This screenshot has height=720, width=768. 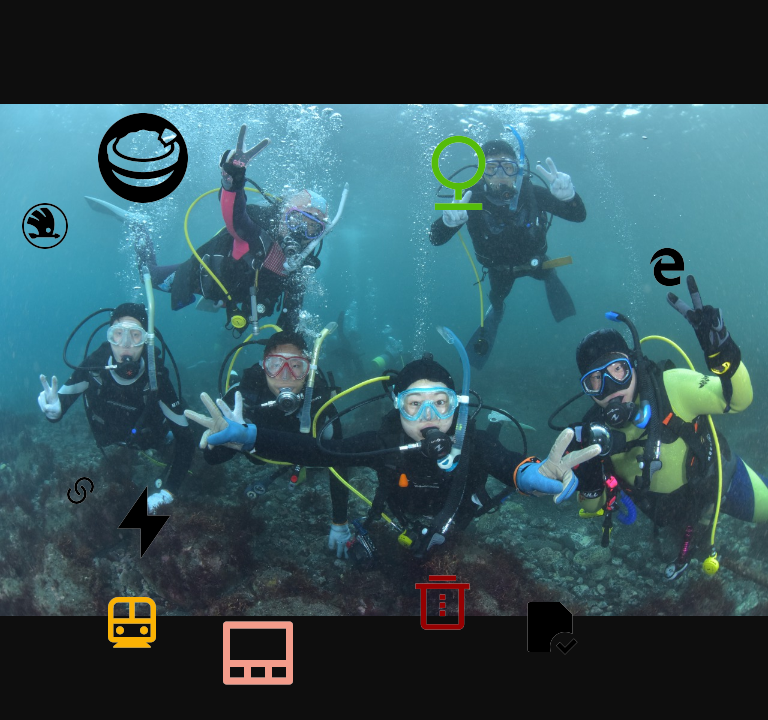 What do you see at coordinates (458, 169) in the screenshot?
I see `mark a location on the map` at bounding box center [458, 169].